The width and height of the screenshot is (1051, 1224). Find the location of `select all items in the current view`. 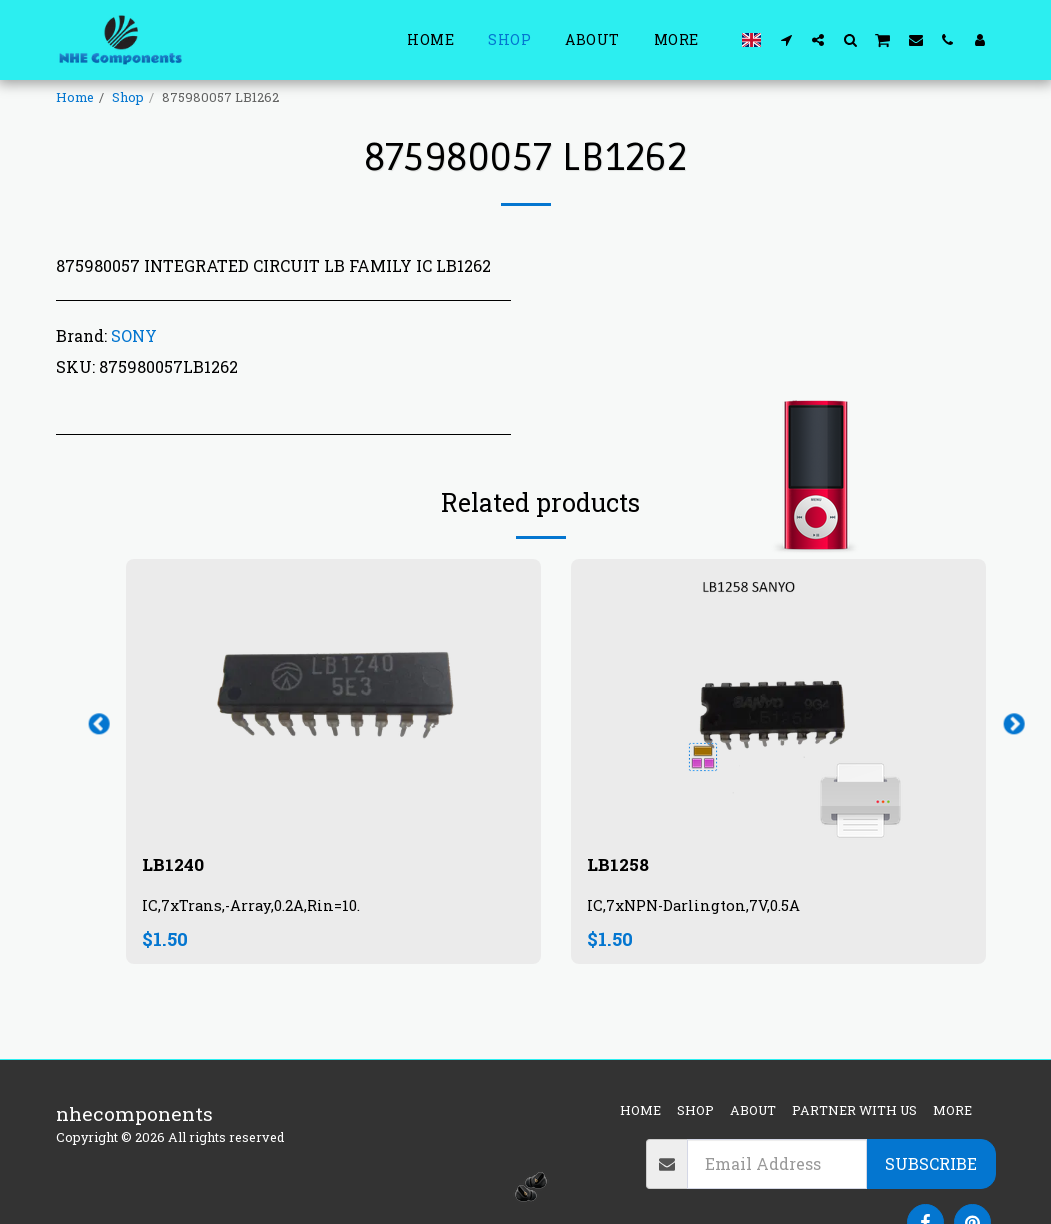

select all items in the current view is located at coordinates (703, 757).